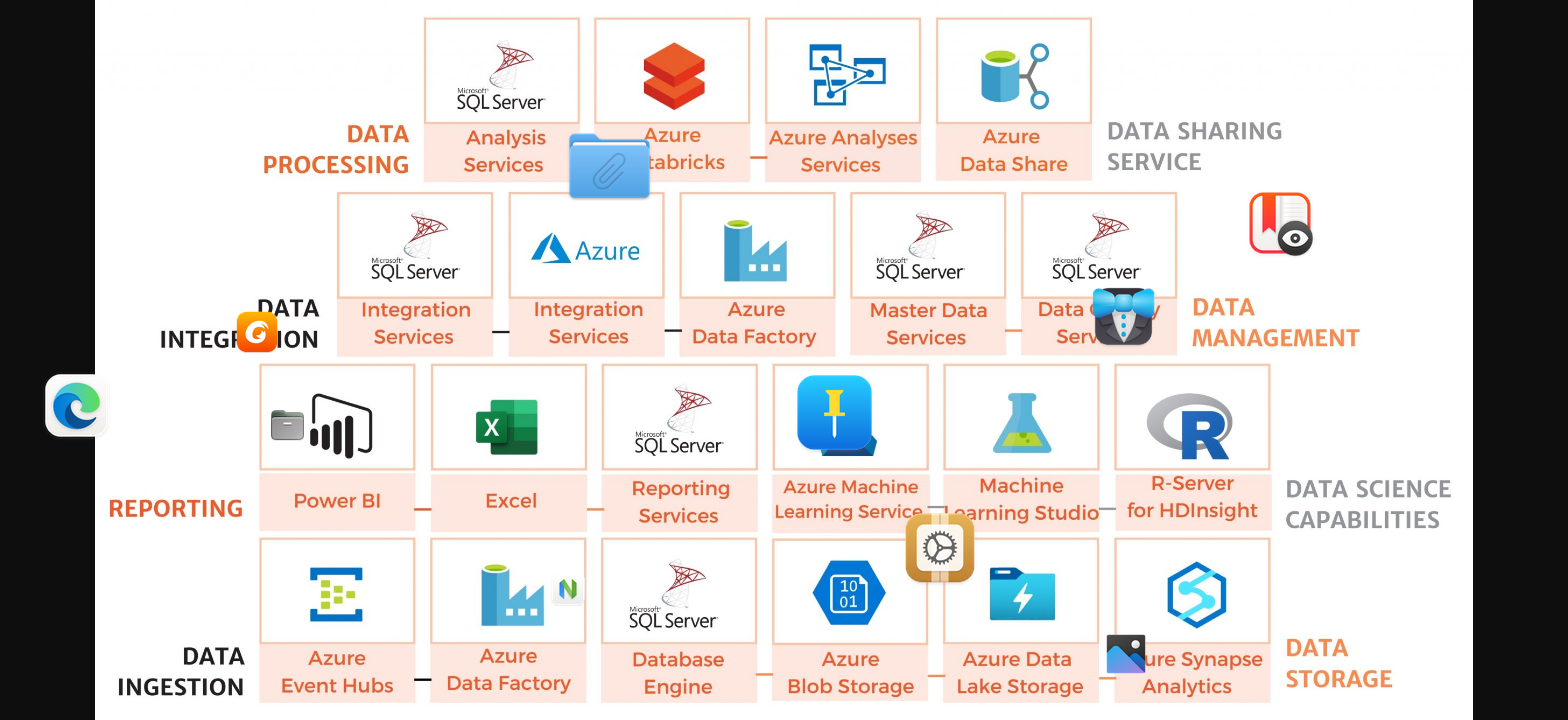 The image size is (1568, 720). What do you see at coordinates (609, 165) in the screenshot?
I see `open folder containing email attachments` at bounding box center [609, 165].